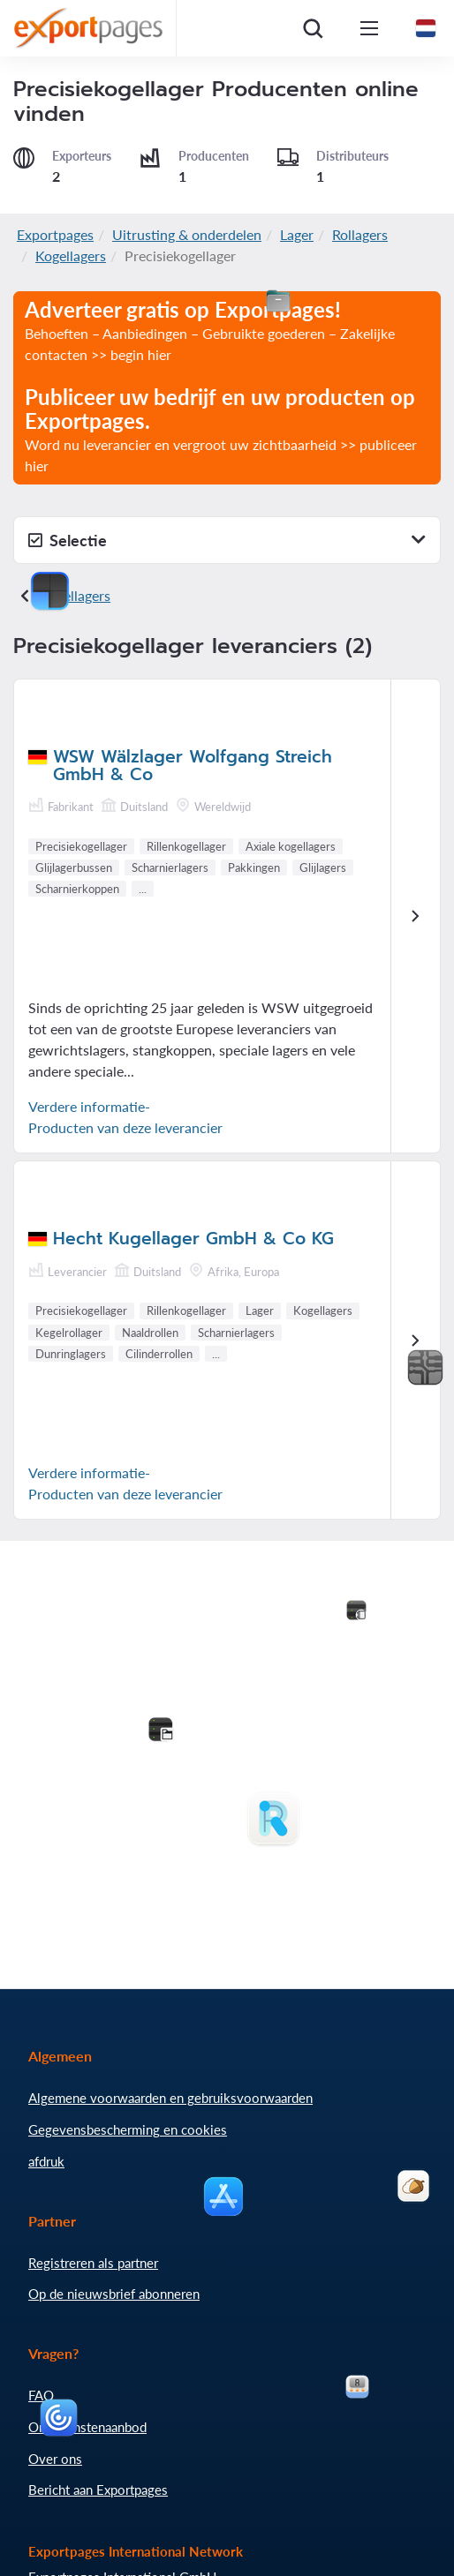 The height and width of the screenshot is (2576, 454). Describe the element at coordinates (49, 590) in the screenshot. I see `switch to the bottom-left workspace` at that location.